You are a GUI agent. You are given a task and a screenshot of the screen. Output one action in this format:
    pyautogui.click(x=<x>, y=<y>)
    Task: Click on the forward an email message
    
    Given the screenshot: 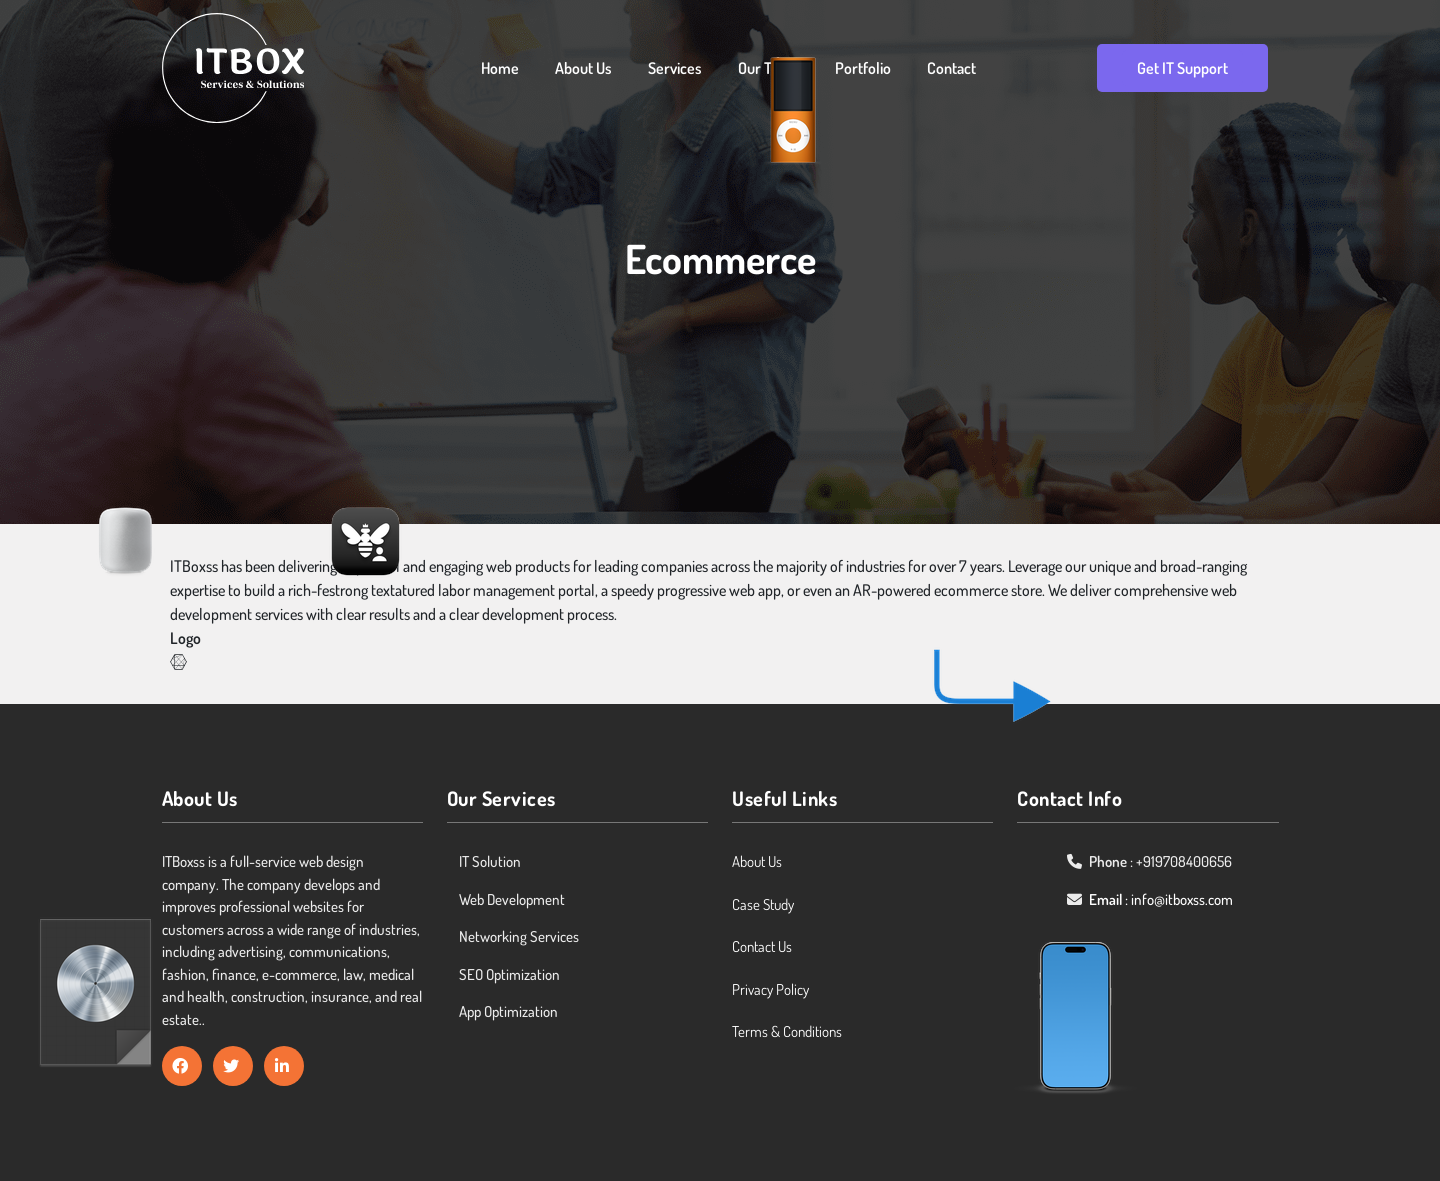 What is the action you would take?
    pyautogui.click(x=994, y=685)
    